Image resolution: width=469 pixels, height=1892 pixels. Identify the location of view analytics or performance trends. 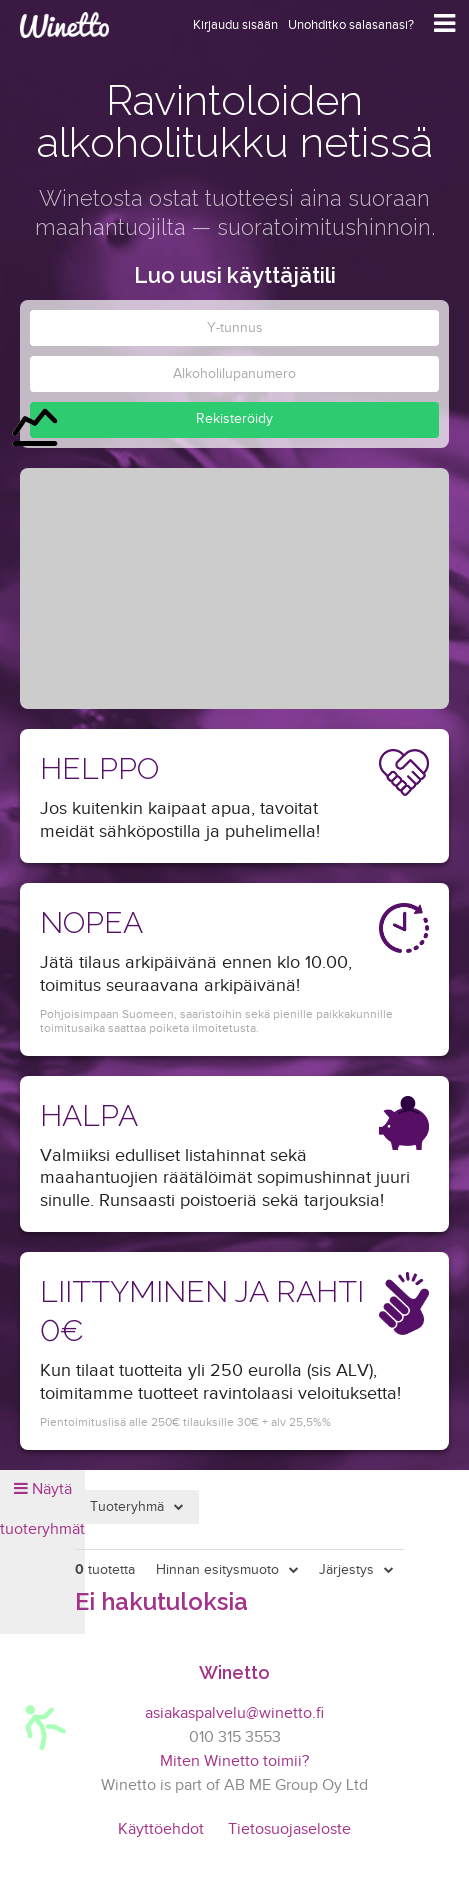
(35, 426).